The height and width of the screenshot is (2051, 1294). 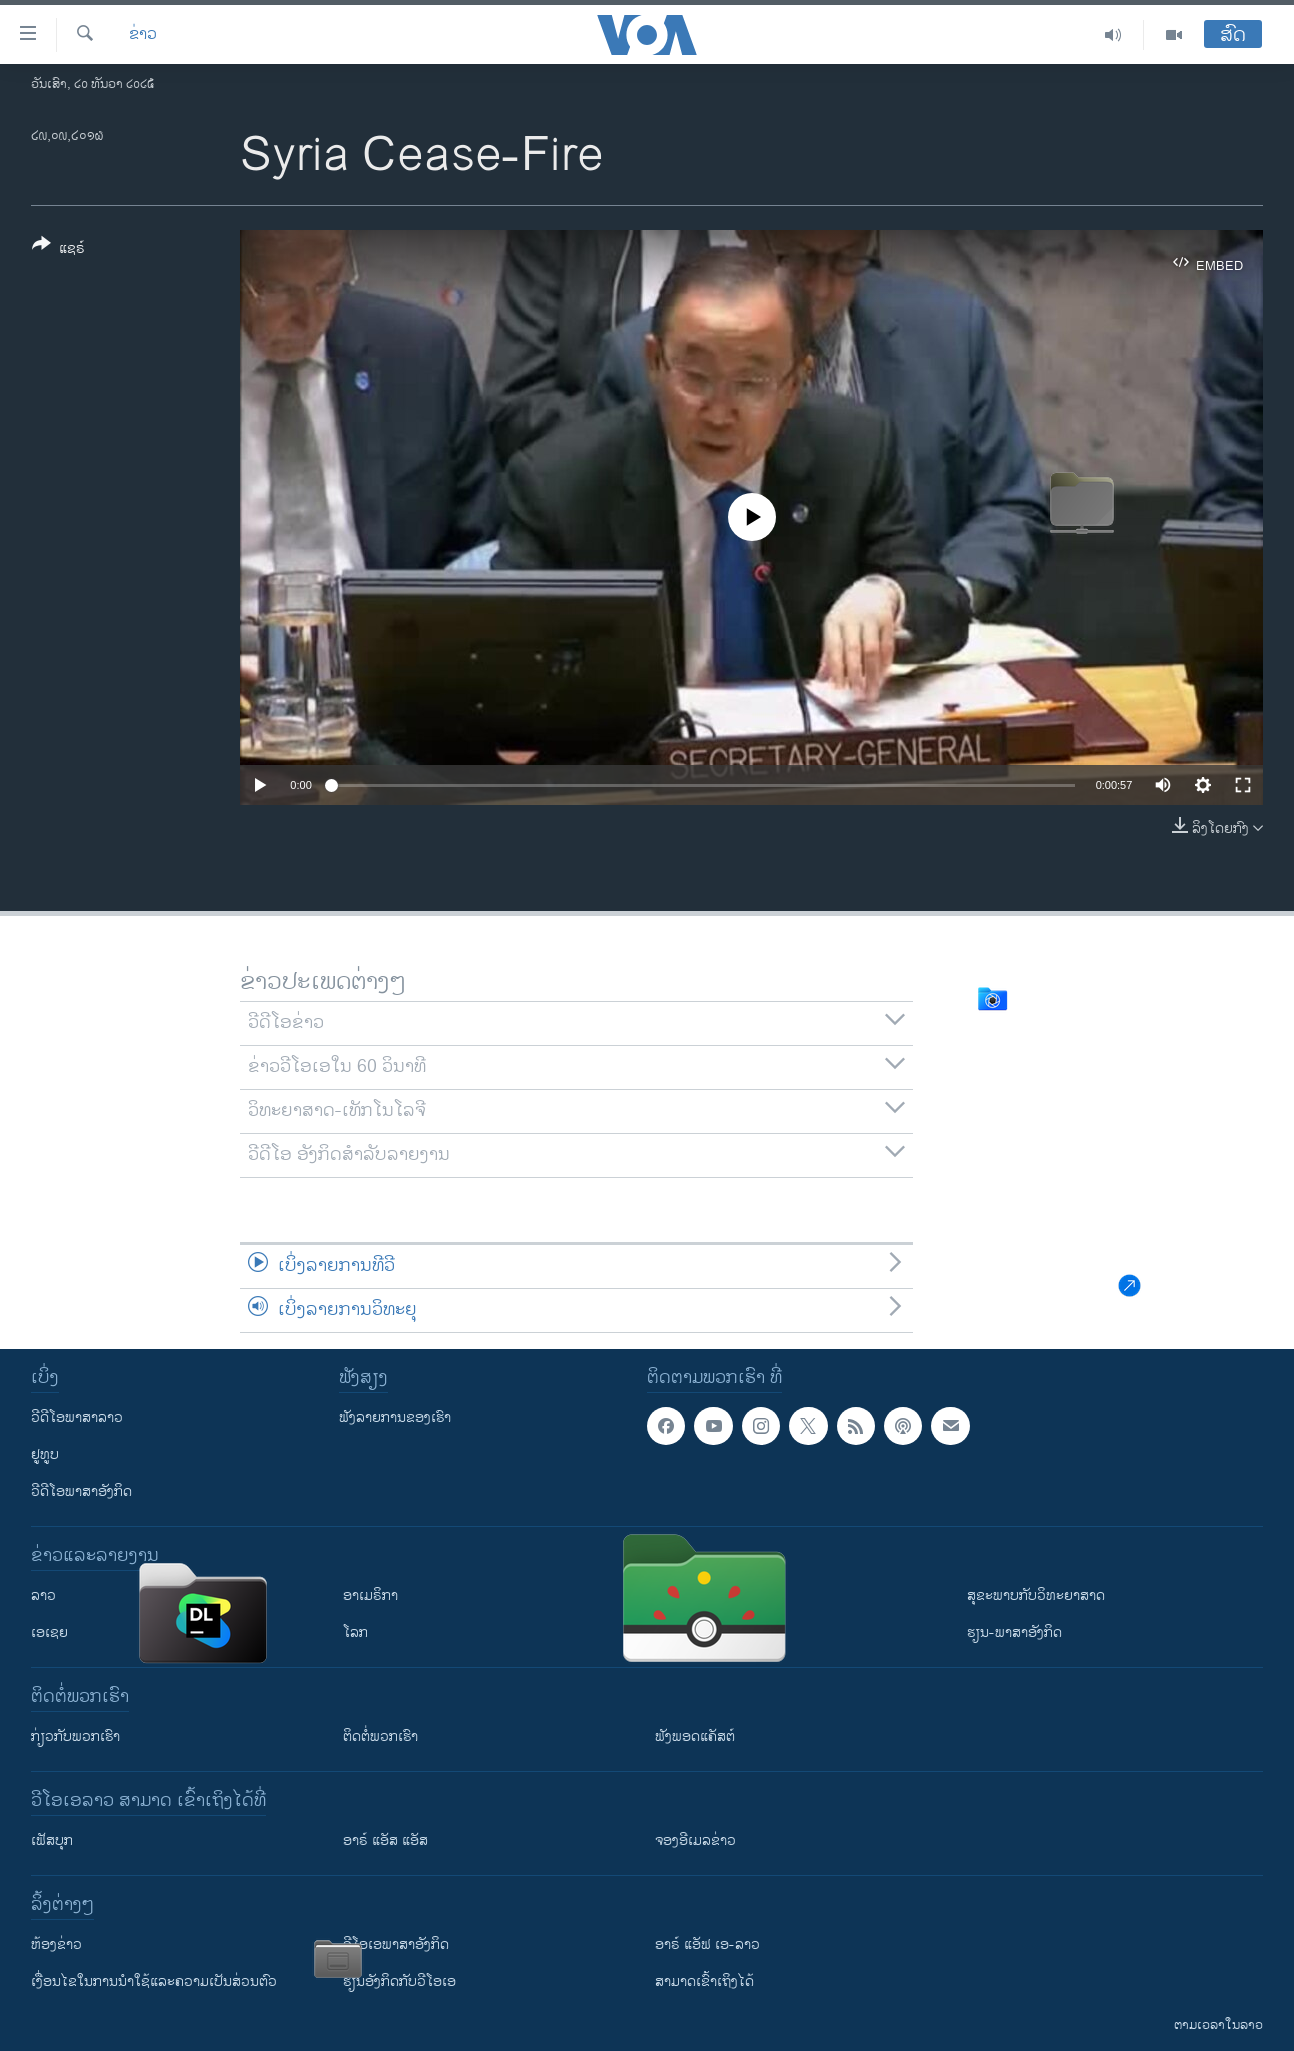 I want to click on open pokémon friend ball themed folder, so click(x=703, y=1602).